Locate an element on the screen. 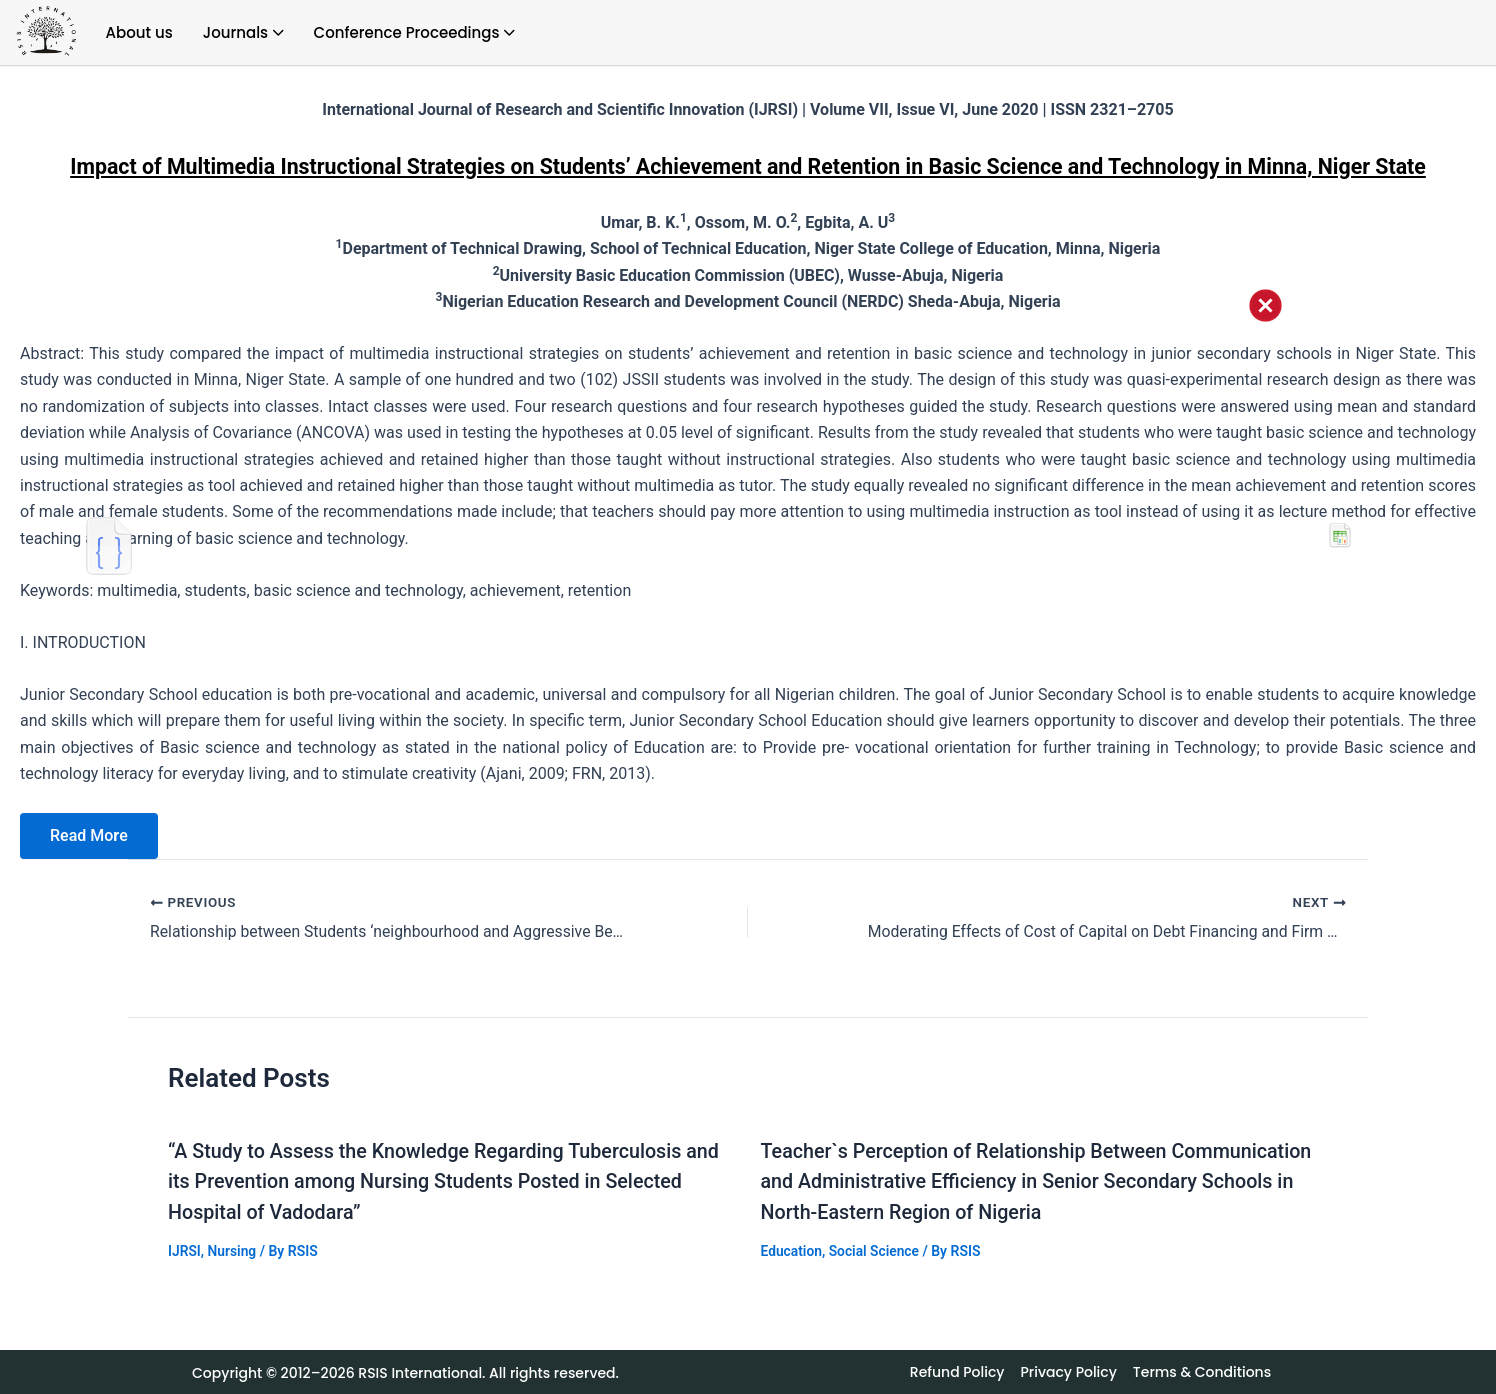 The width and height of the screenshot is (1496, 1394). open a spreadsheet file is located at coordinates (1340, 535).